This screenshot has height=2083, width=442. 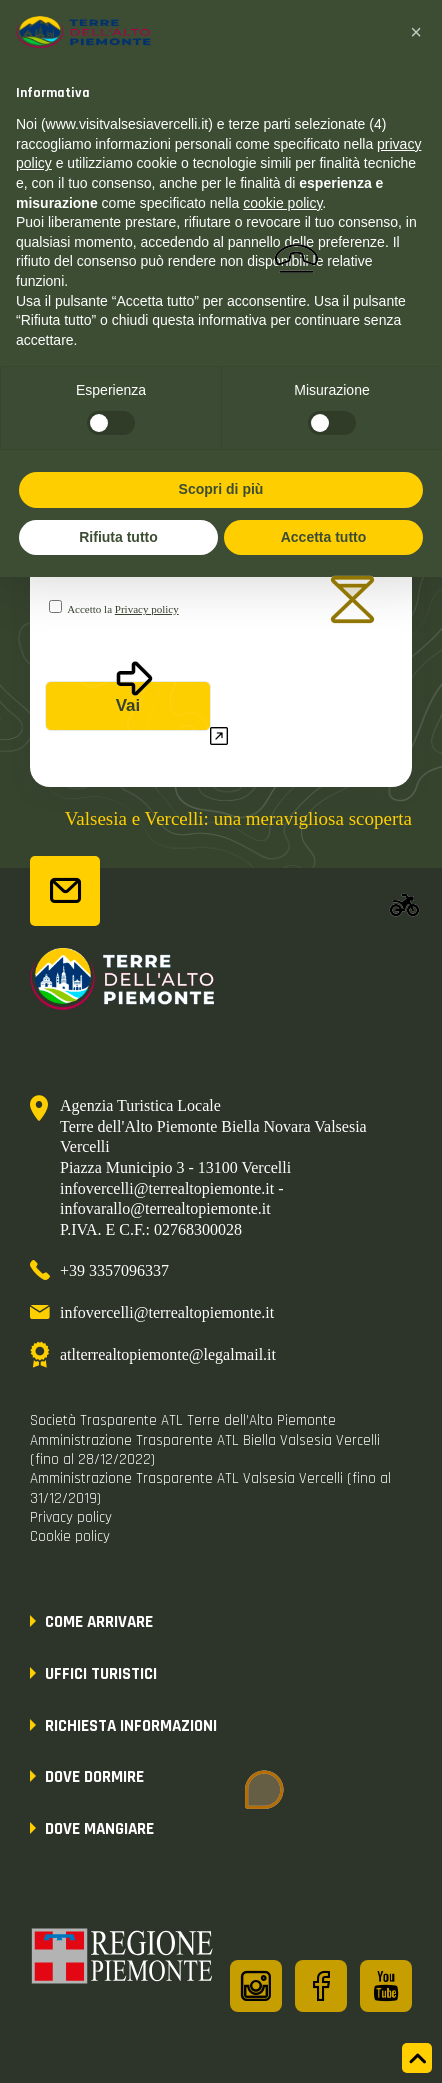 I want to click on indicates high time remaining on a timer or process, so click(x=352, y=599).